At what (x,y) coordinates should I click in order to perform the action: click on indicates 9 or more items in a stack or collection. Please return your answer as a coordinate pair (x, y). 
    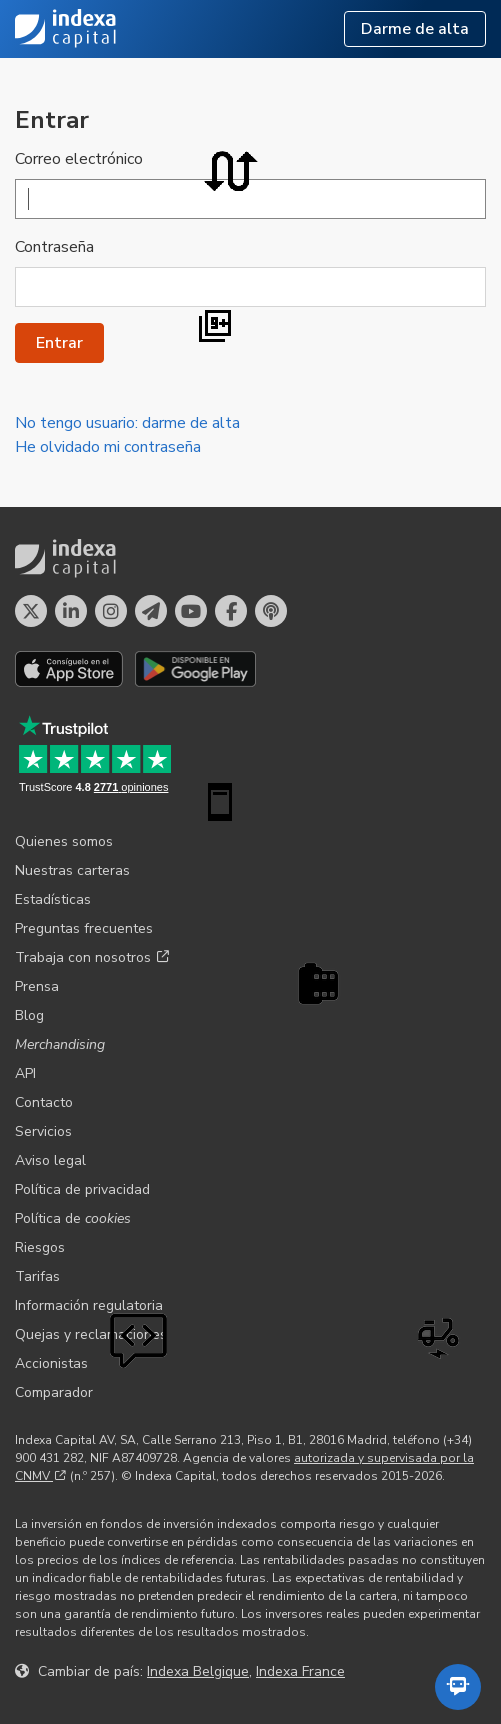
    Looking at the image, I should click on (215, 326).